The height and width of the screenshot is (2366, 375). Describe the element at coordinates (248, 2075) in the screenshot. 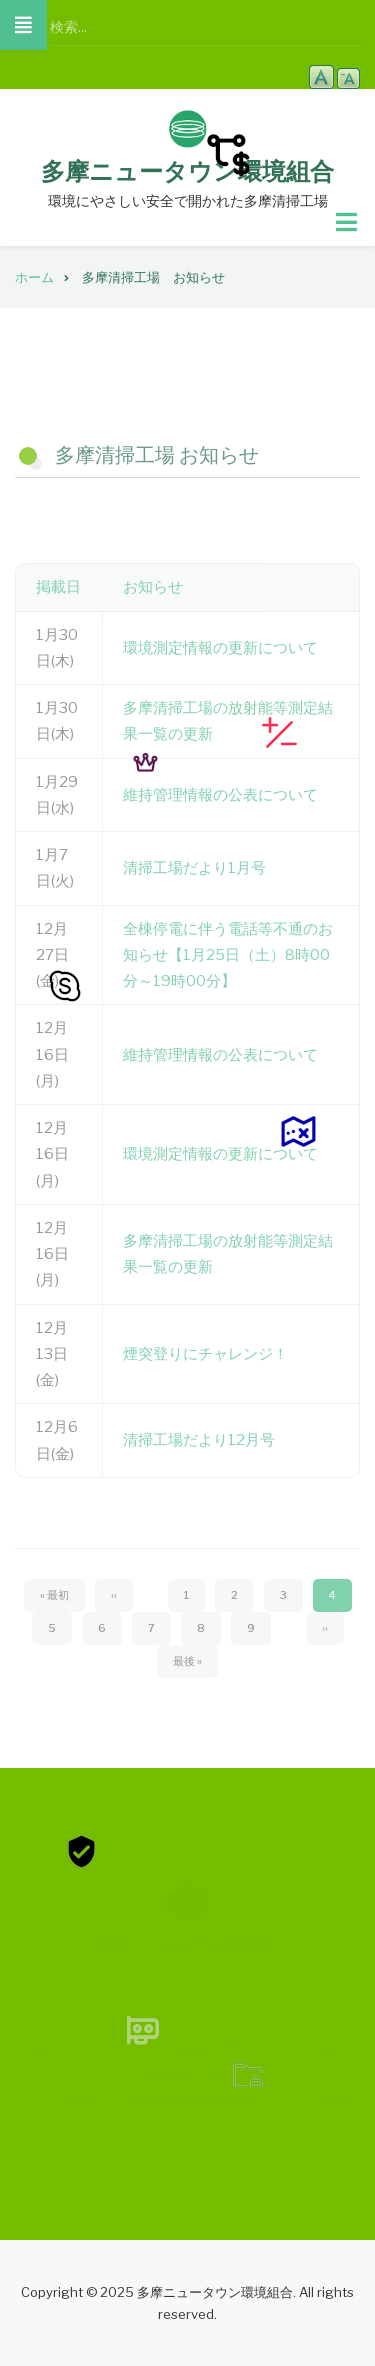

I see `access a password-protected folder` at that location.